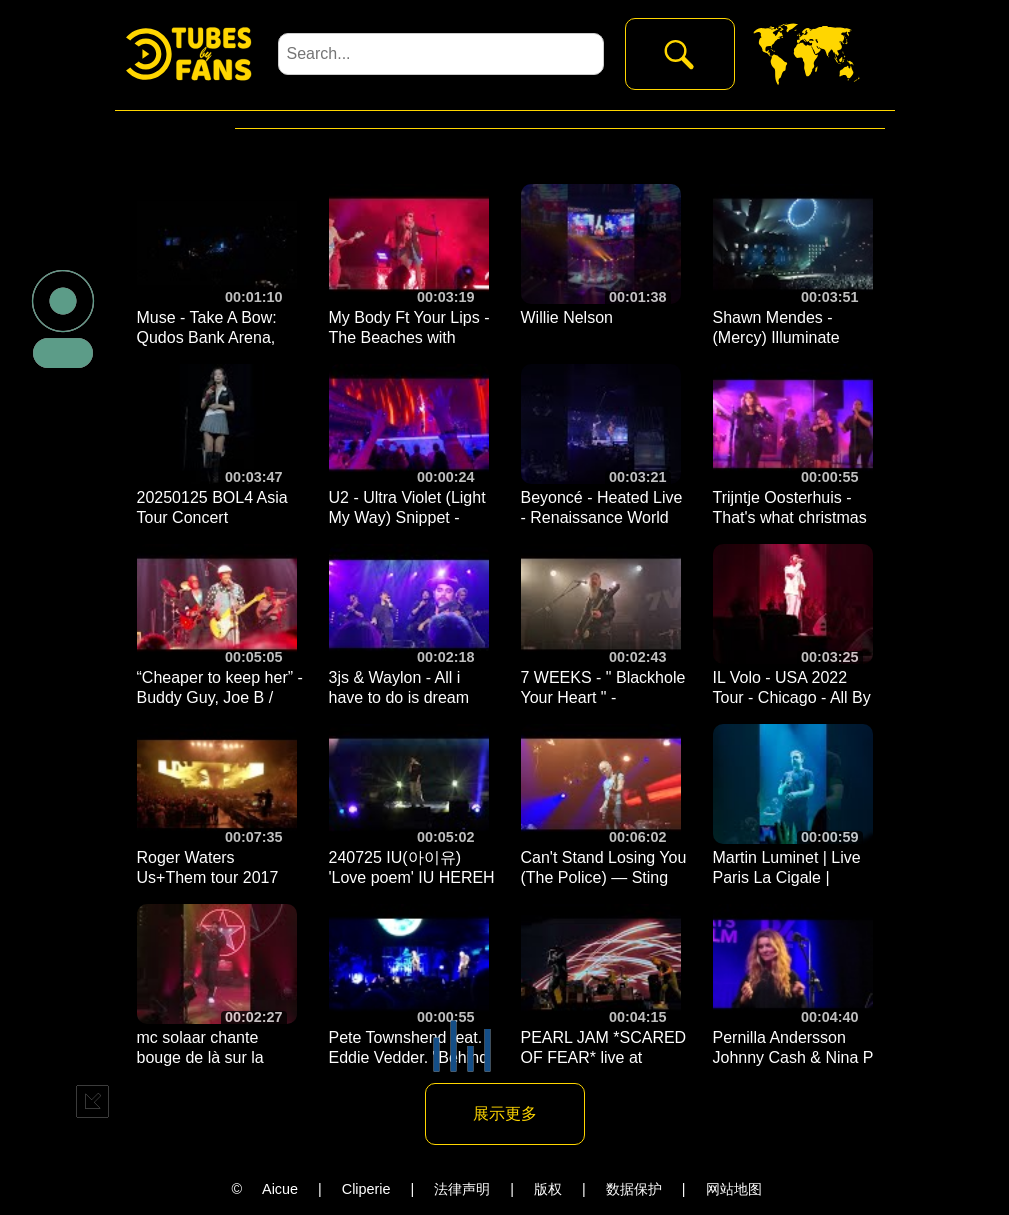  I want to click on daisyUI component library logo, so click(63, 319).